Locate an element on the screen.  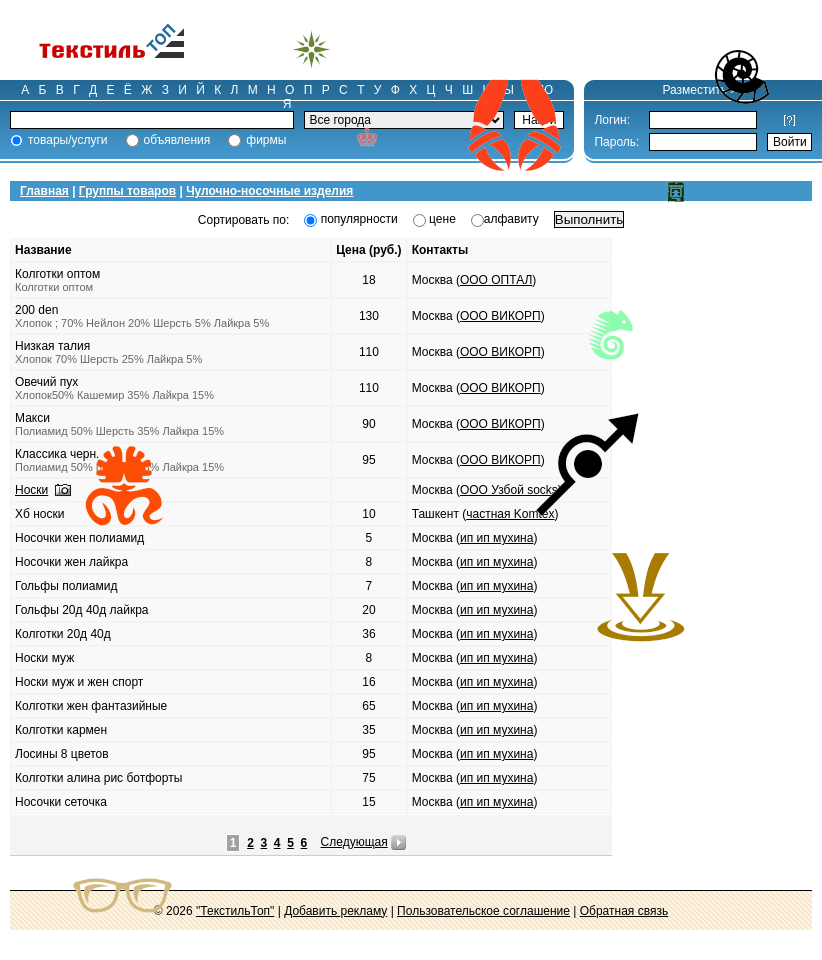
toggle cool or casual style for avatar is located at coordinates (122, 895).